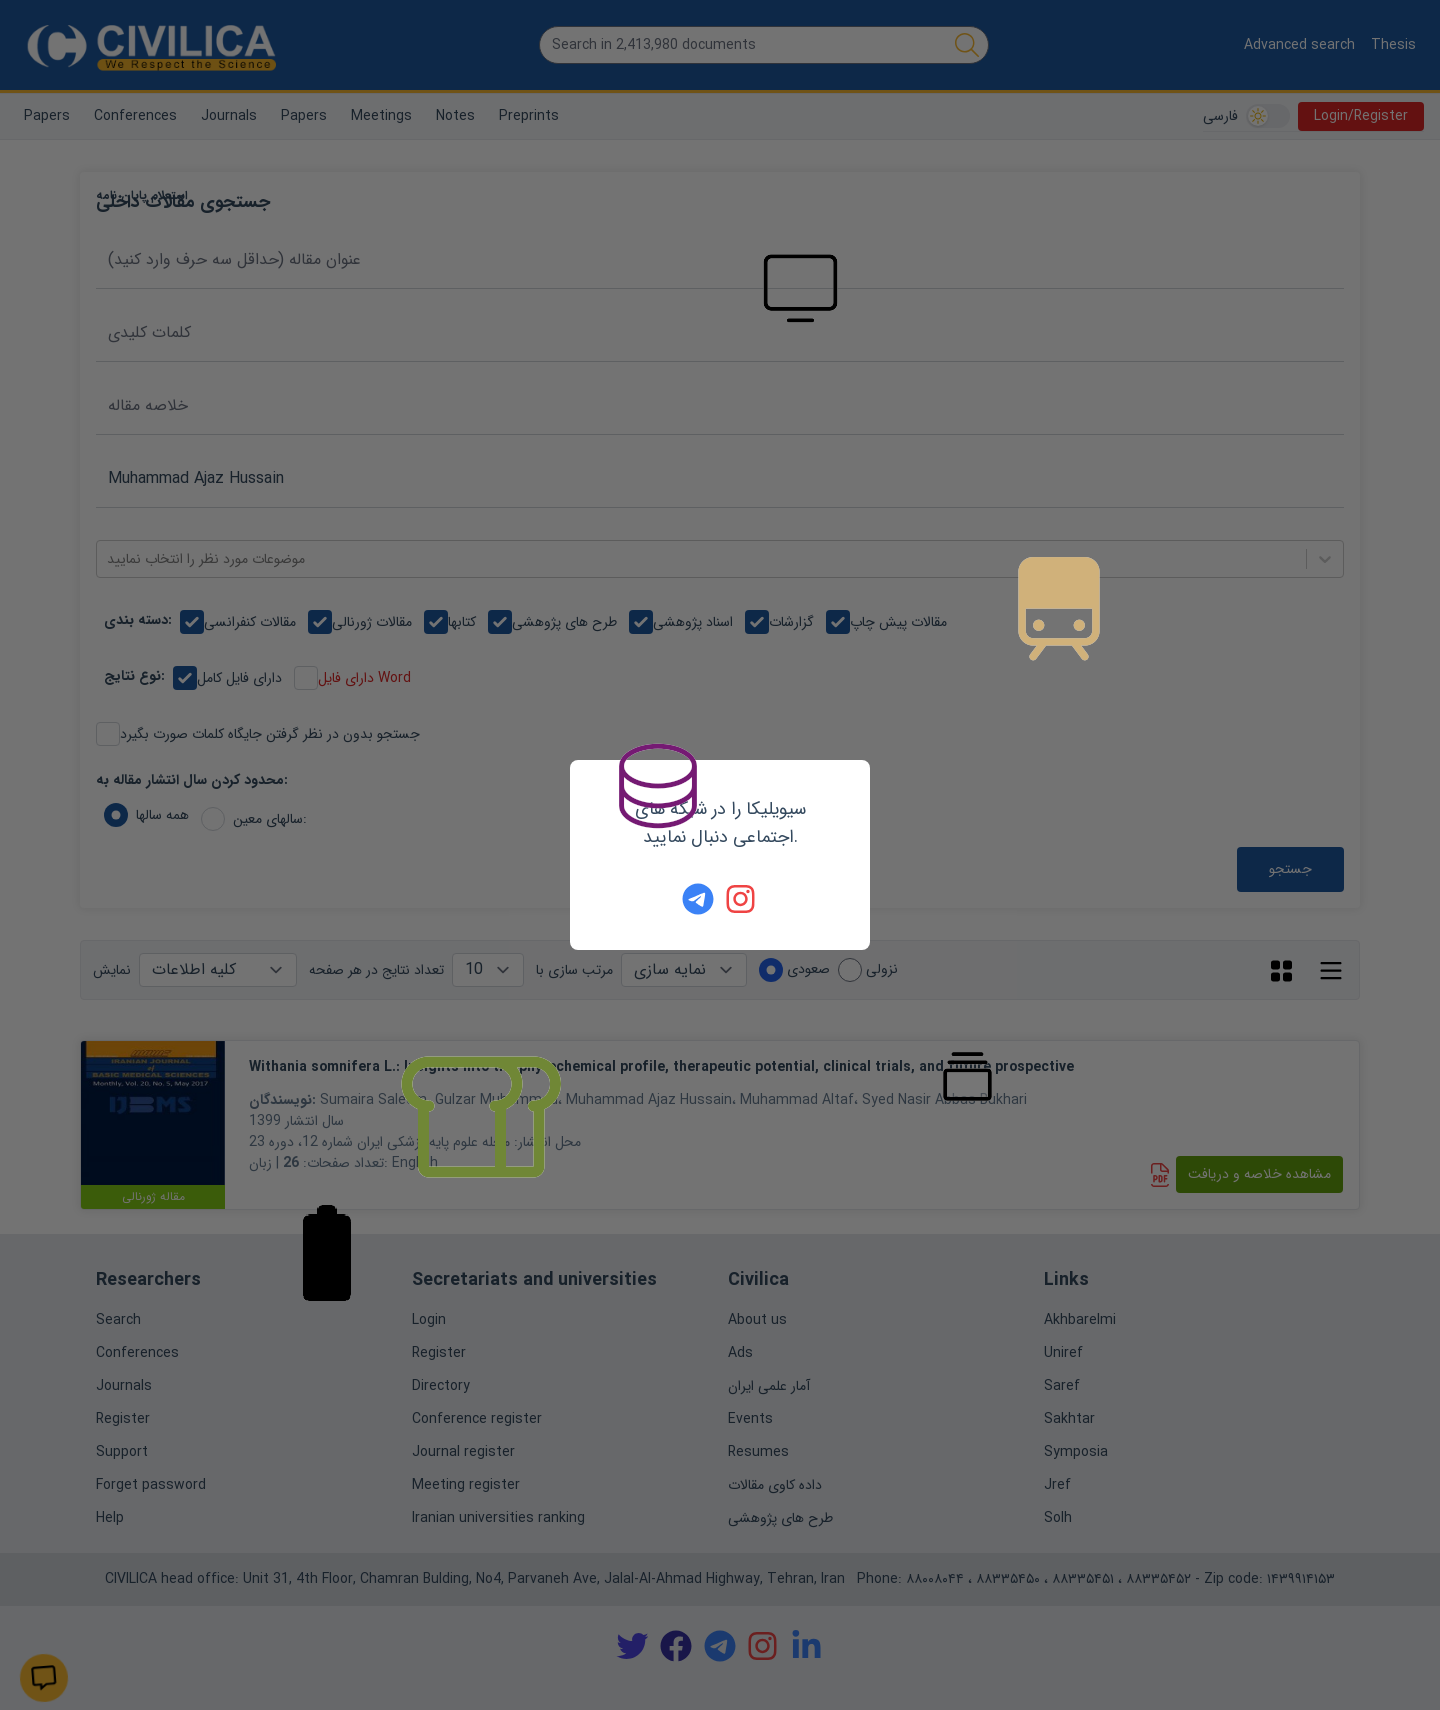  What do you see at coordinates (658, 786) in the screenshot?
I see `access database or data storage` at bounding box center [658, 786].